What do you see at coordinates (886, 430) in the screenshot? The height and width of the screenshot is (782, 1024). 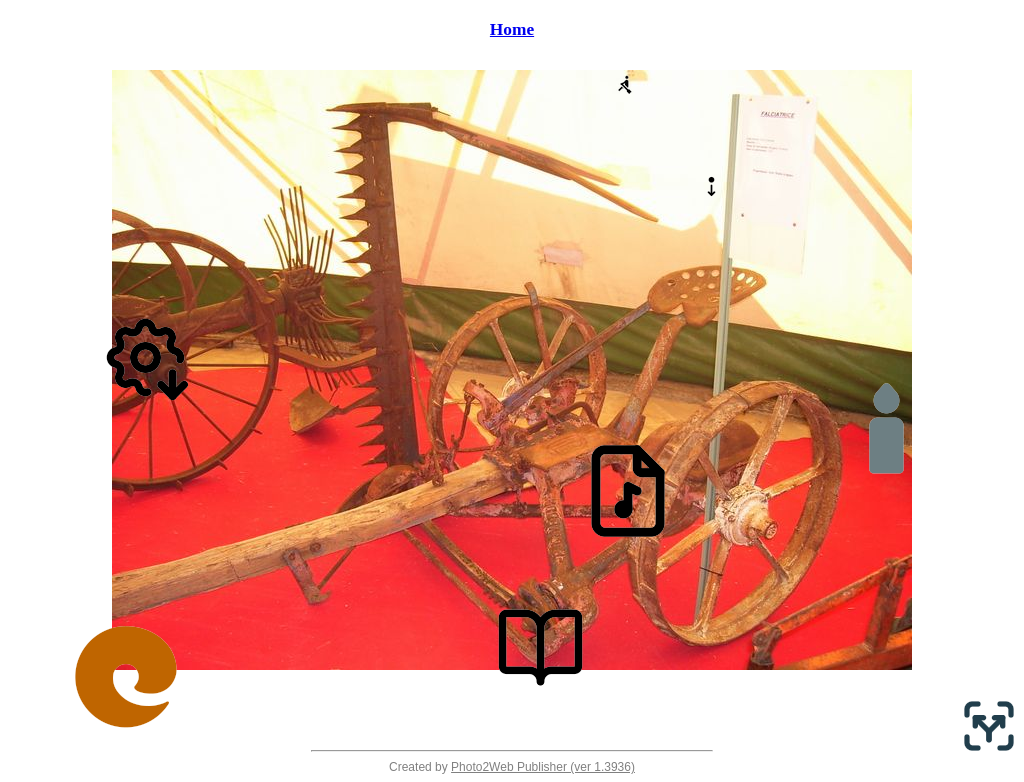 I see `access candle or ambient lighting mode` at bounding box center [886, 430].